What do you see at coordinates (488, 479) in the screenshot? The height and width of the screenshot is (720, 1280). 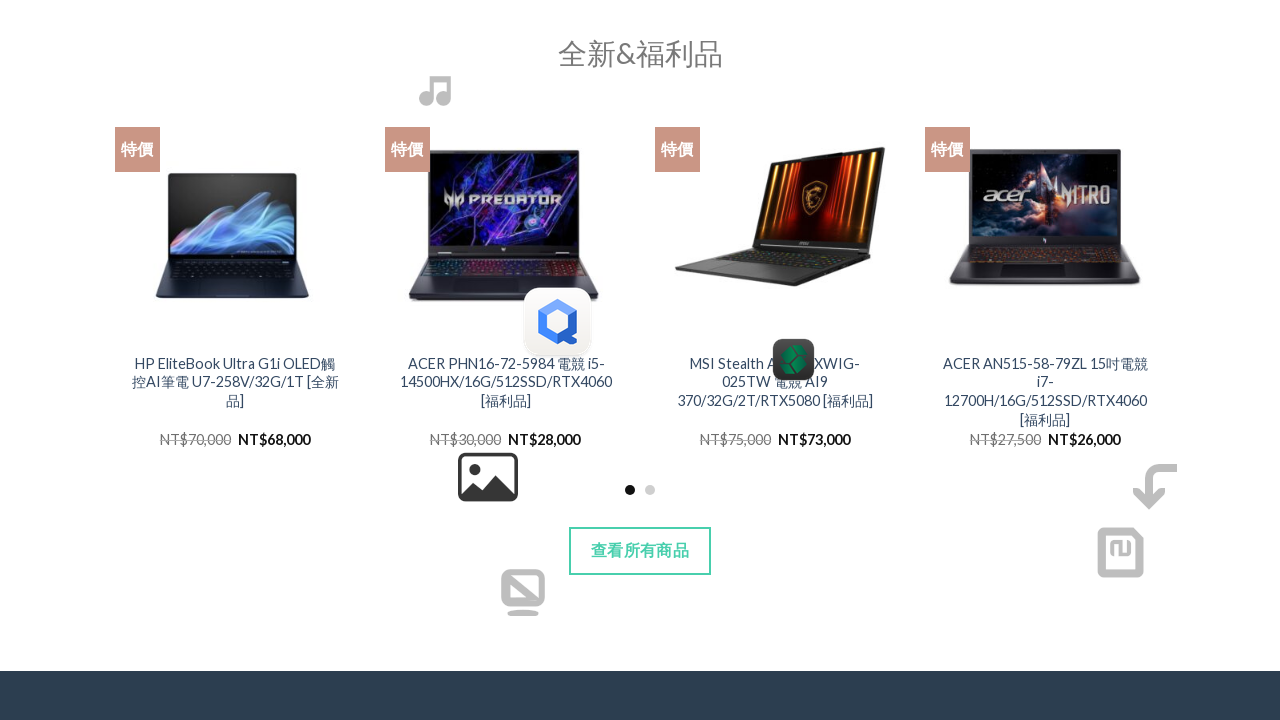 I see `open photo viewer application` at bounding box center [488, 479].